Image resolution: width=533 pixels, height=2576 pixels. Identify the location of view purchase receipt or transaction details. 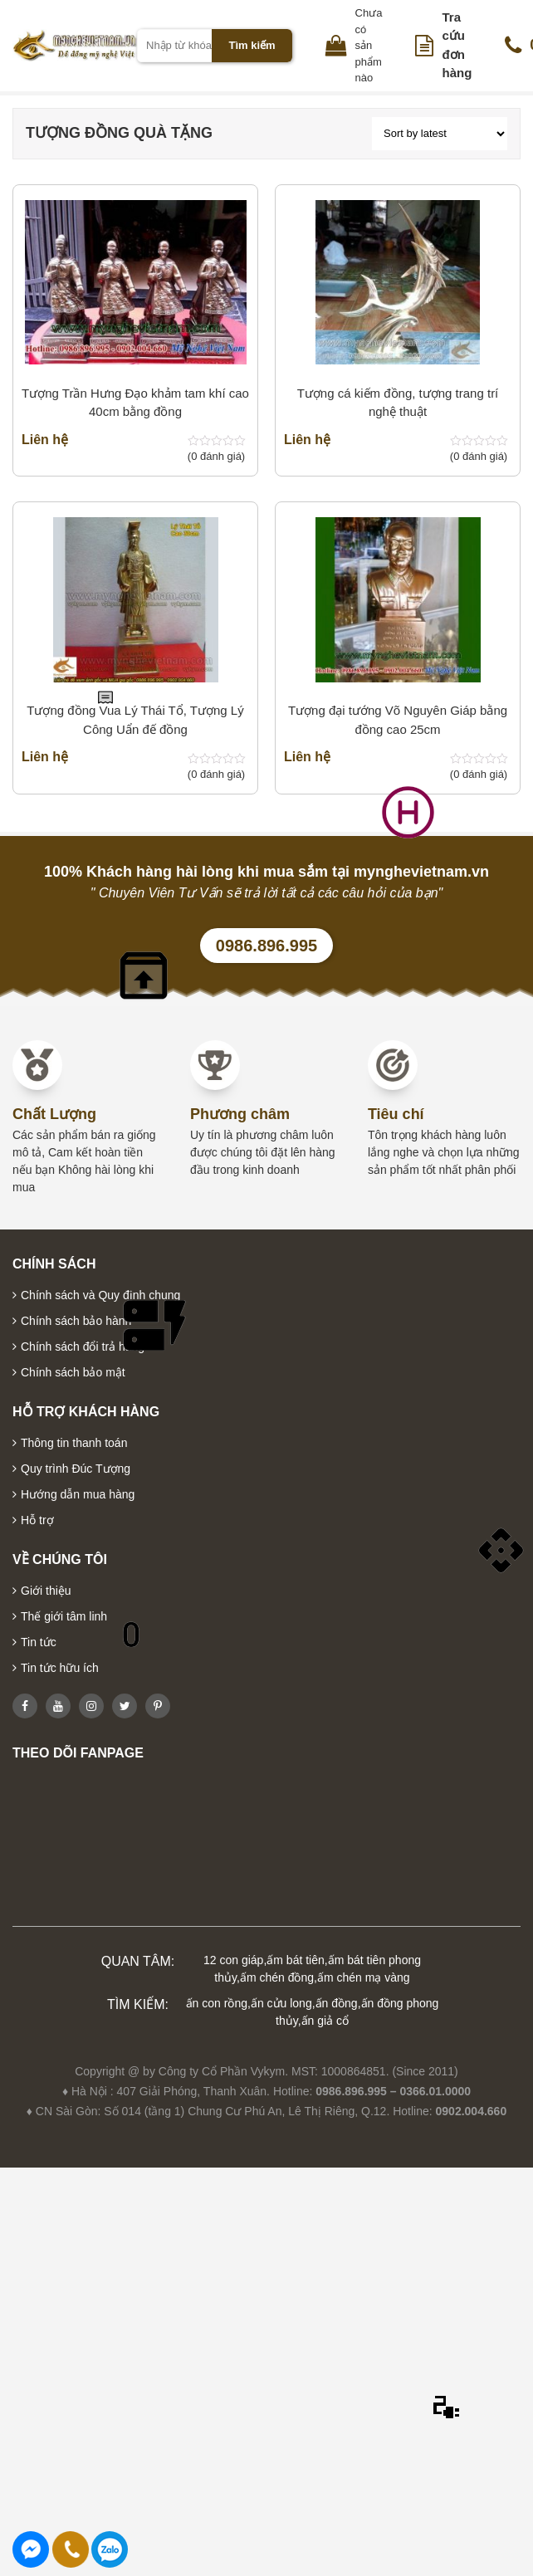
(105, 697).